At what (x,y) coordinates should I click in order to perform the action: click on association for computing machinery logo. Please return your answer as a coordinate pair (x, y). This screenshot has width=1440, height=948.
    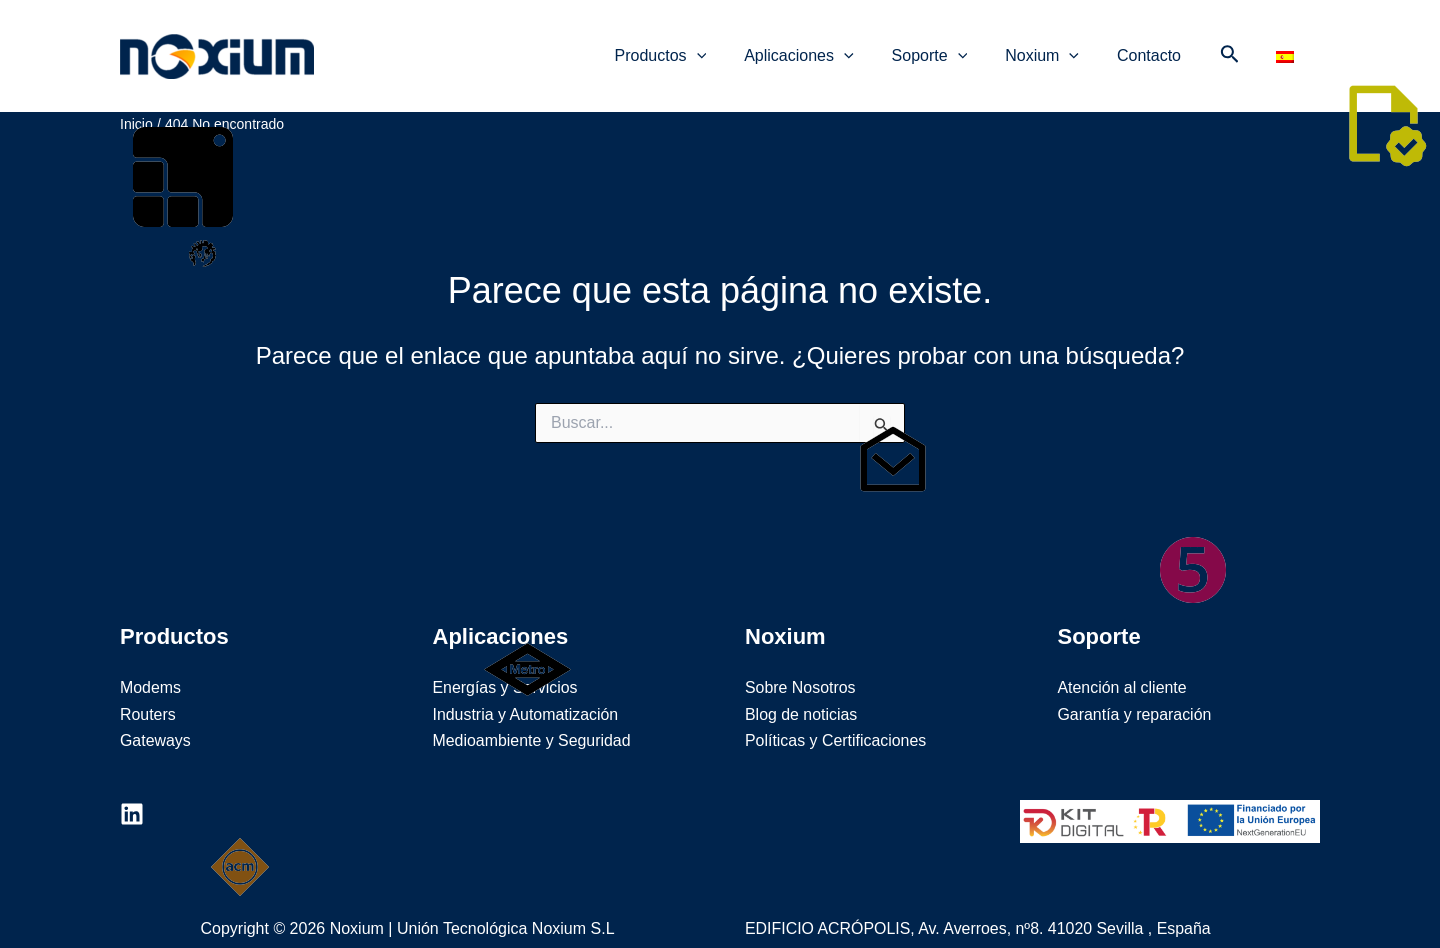
    Looking at the image, I should click on (240, 867).